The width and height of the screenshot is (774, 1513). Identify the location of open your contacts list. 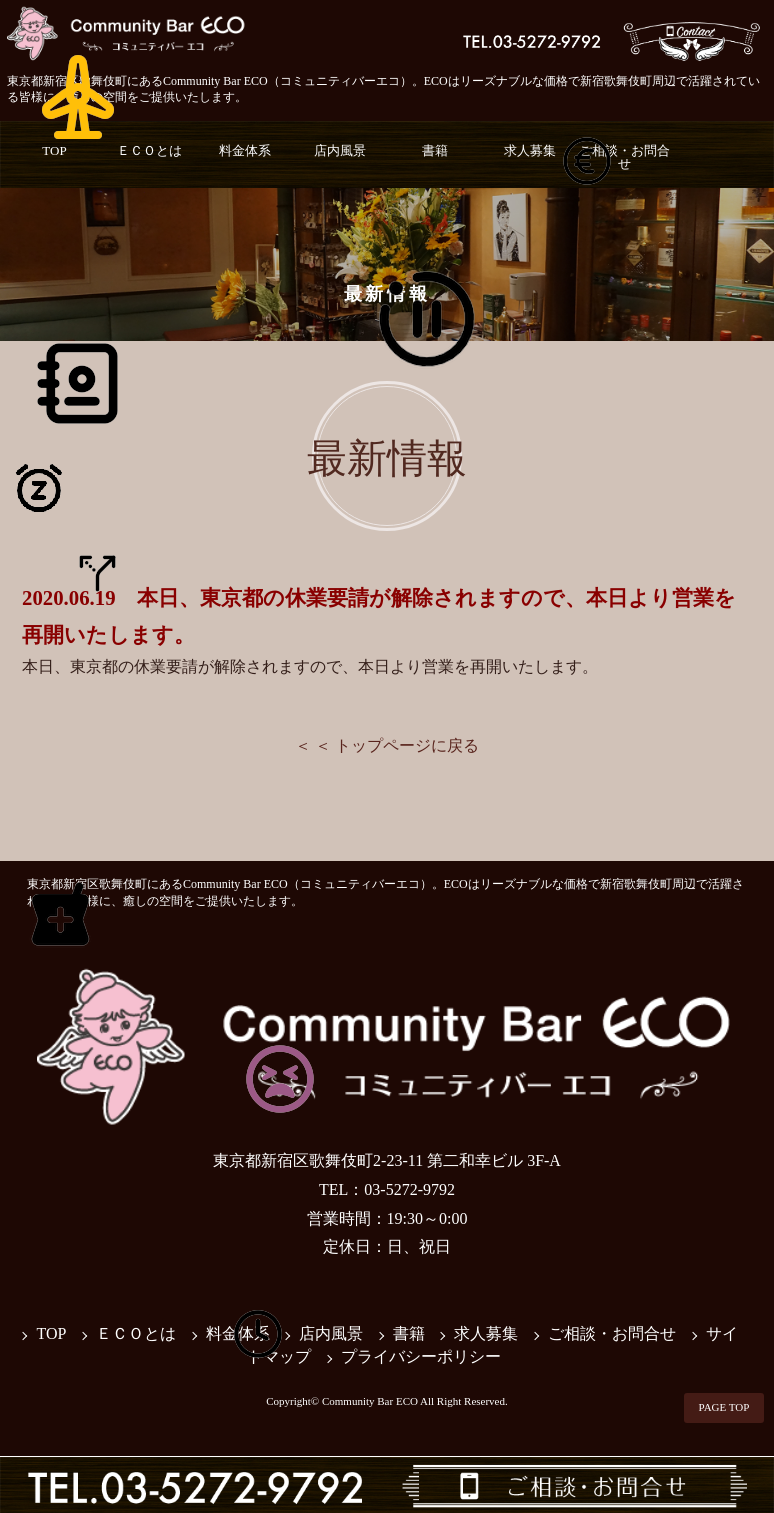
(77, 383).